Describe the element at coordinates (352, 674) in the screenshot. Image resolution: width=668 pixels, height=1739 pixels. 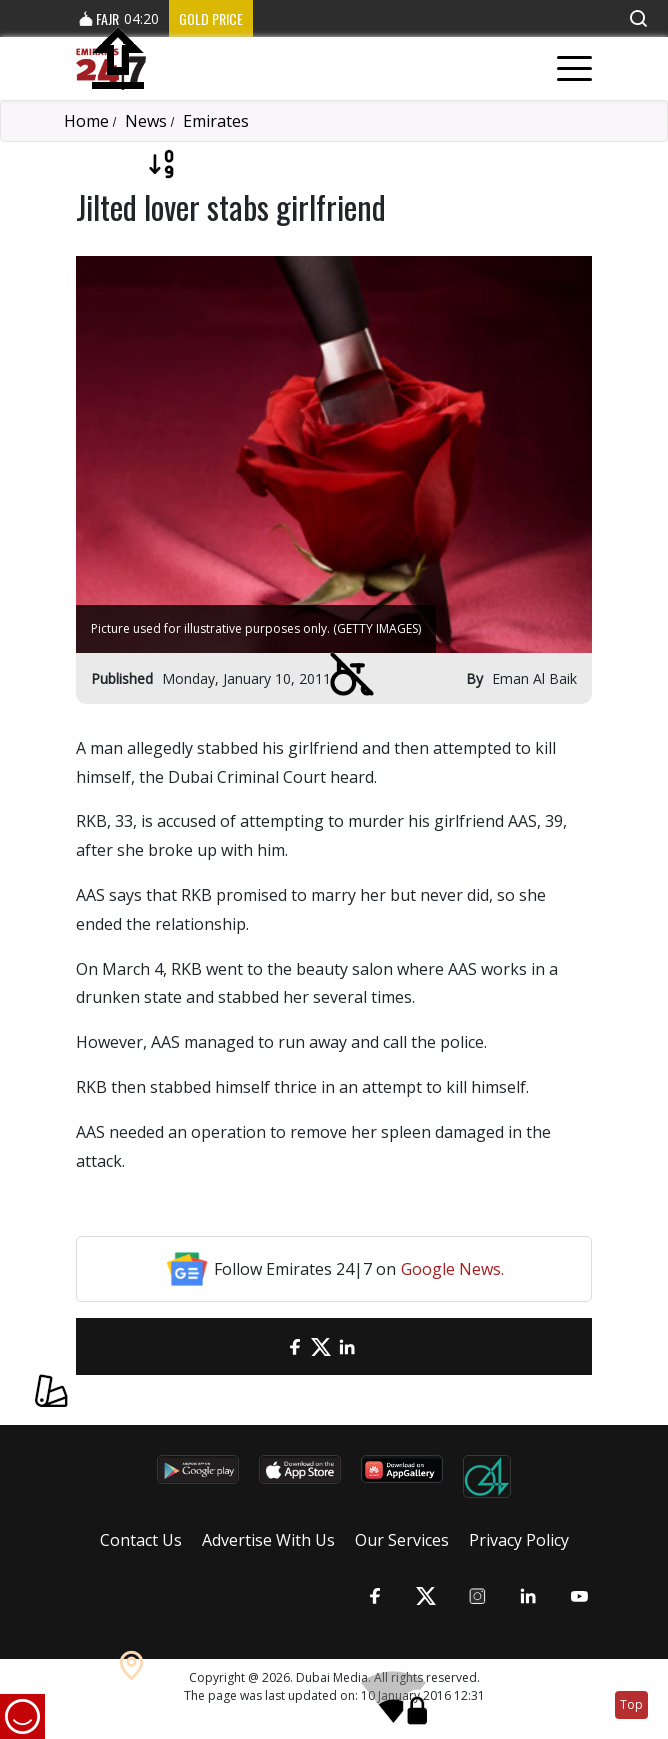
I see `indicates wheelchair accessibility is unavailable` at that location.